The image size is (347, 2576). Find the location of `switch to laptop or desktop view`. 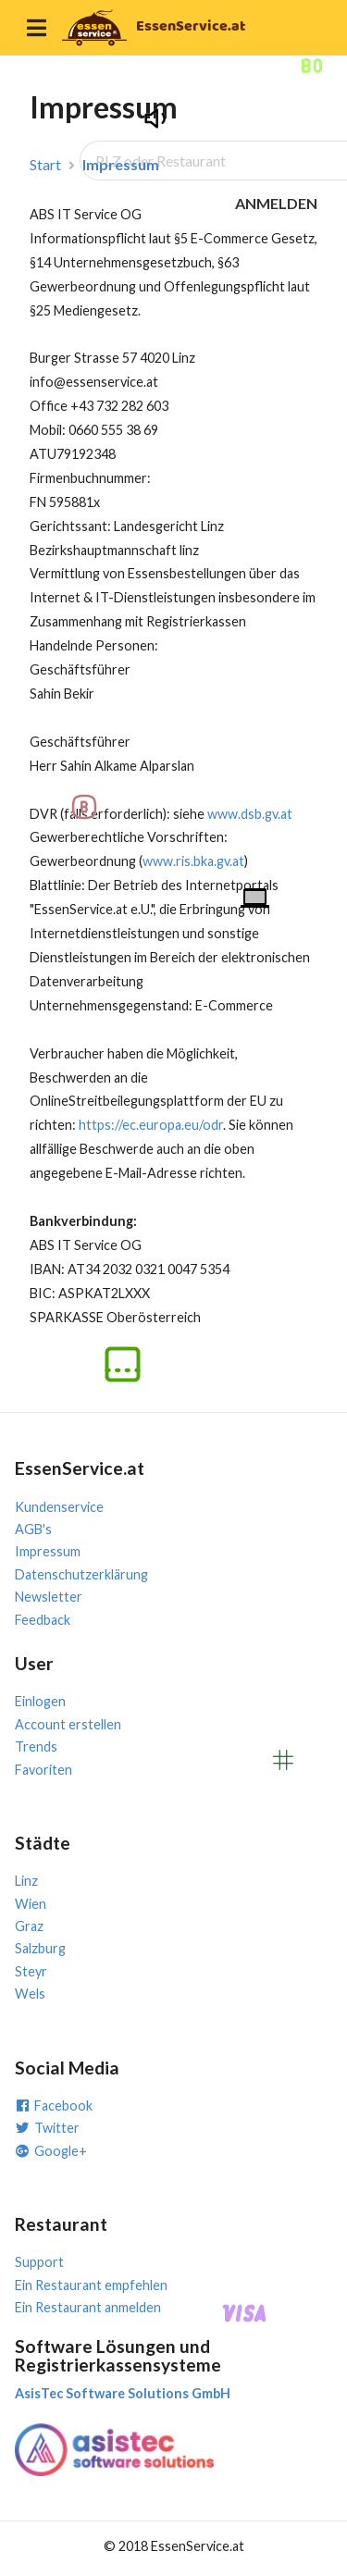

switch to laptop or desktop view is located at coordinates (254, 898).